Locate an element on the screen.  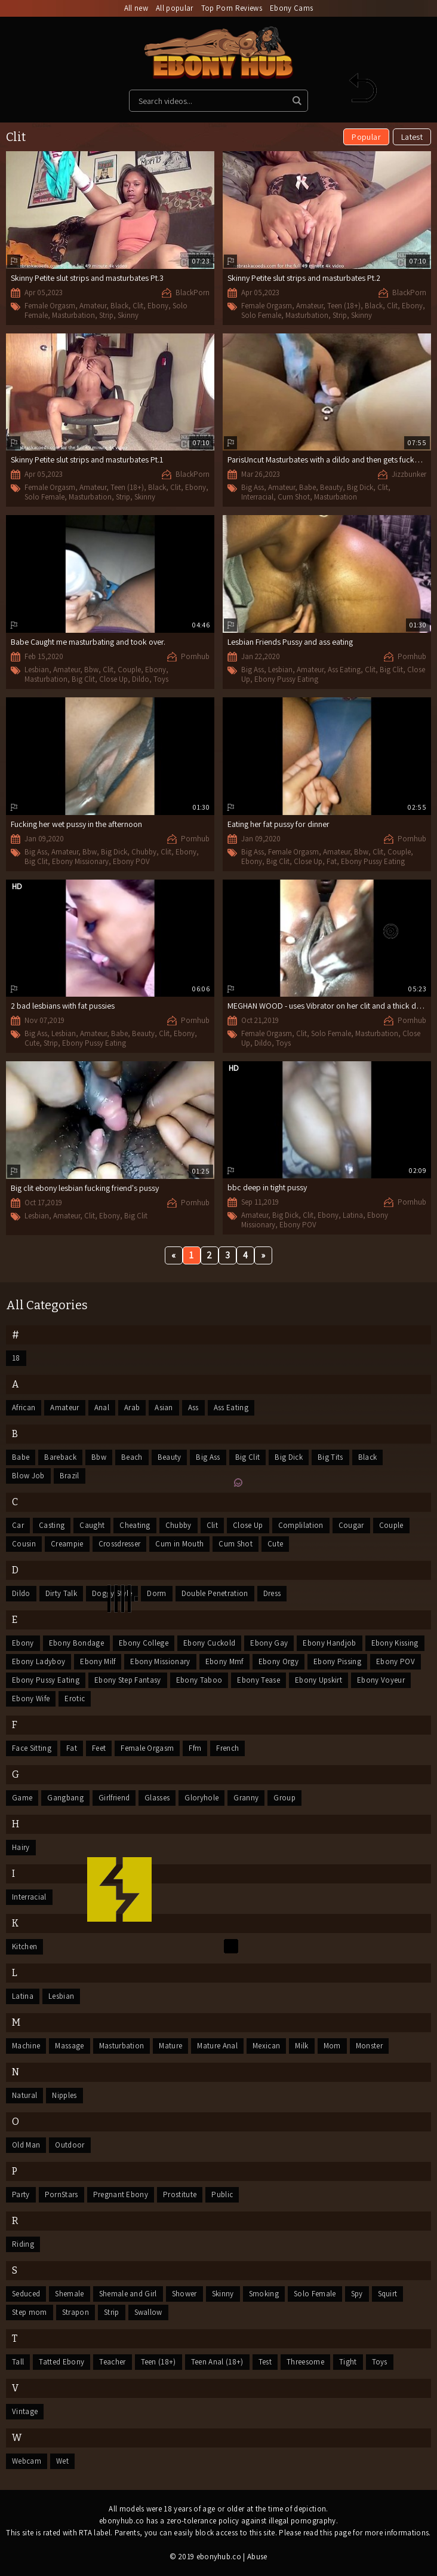
open mpv media player is located at coordinates (390, 931).